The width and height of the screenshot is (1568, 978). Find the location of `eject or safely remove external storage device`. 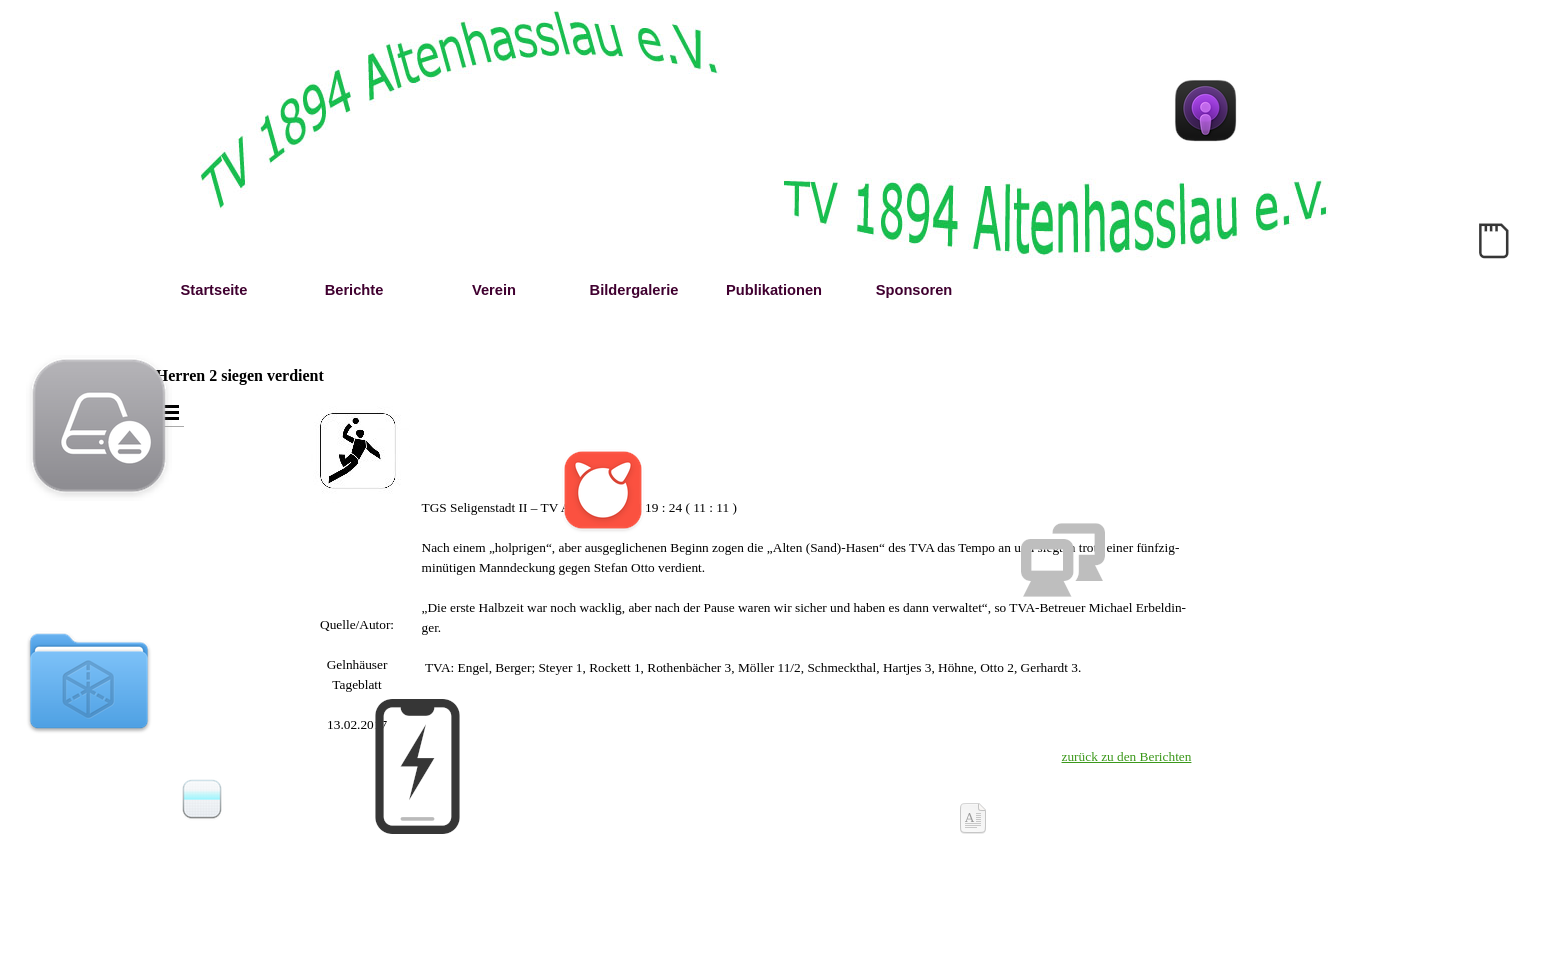

eject or safely remove external storage device is located at coordinates (99, 428).